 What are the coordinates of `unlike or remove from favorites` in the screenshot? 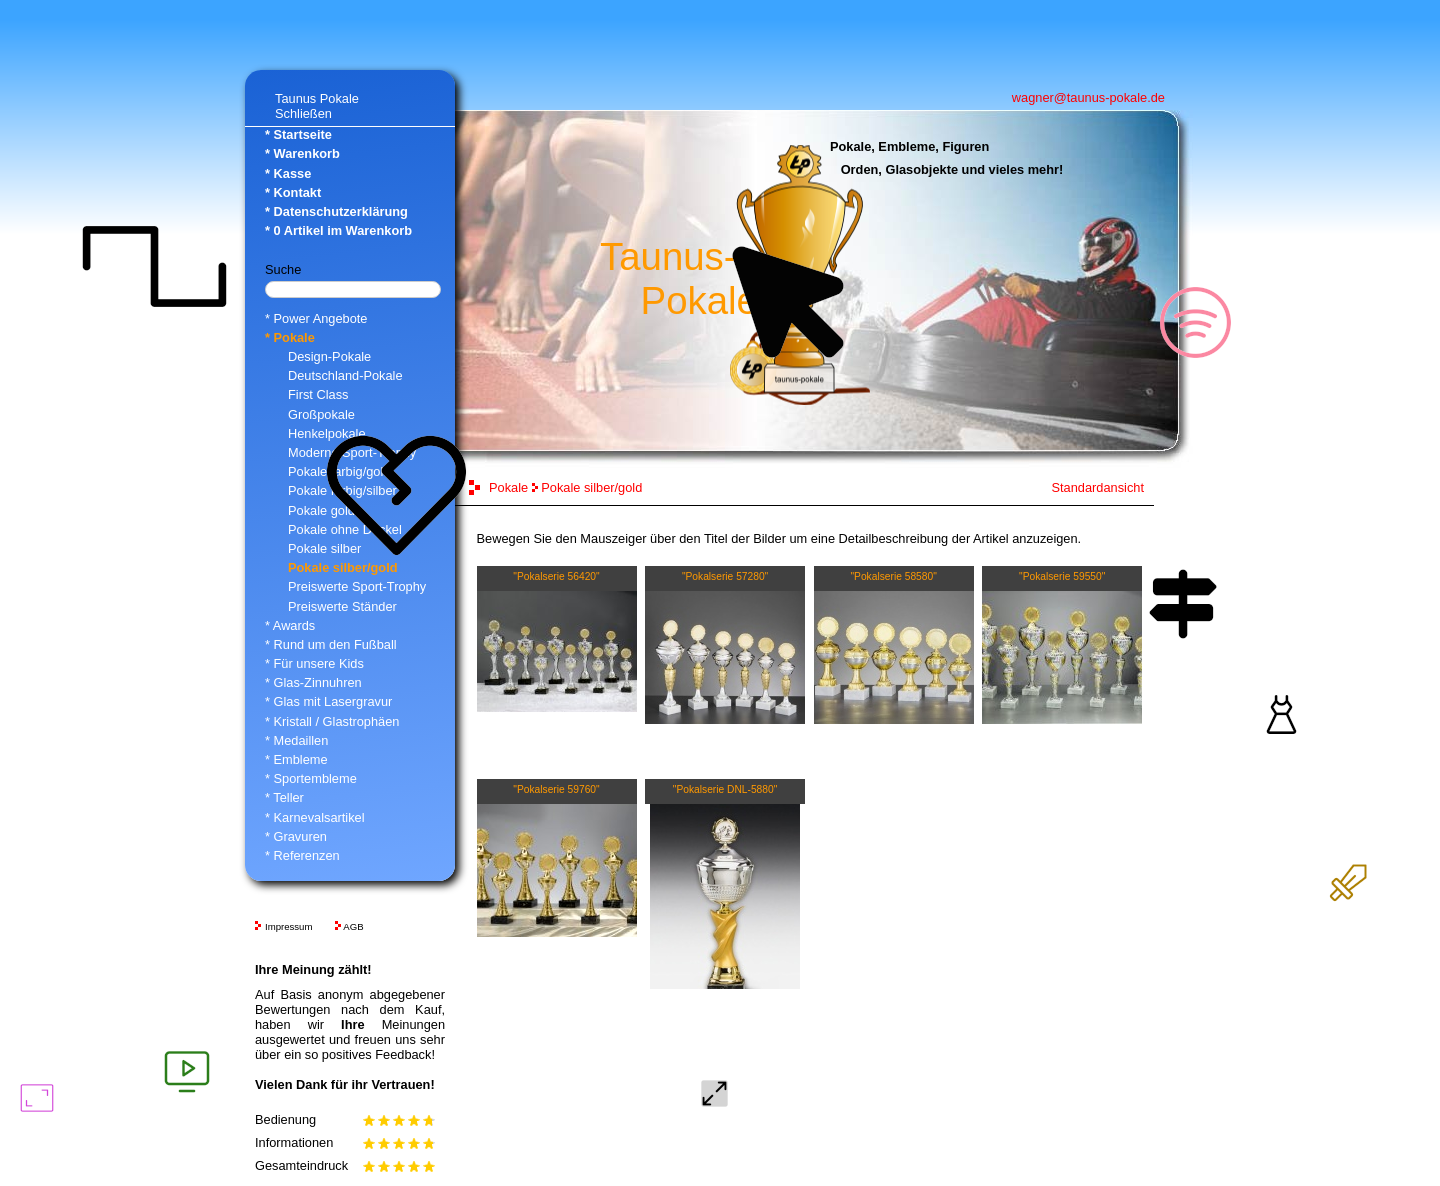 It's located at (396, 490).